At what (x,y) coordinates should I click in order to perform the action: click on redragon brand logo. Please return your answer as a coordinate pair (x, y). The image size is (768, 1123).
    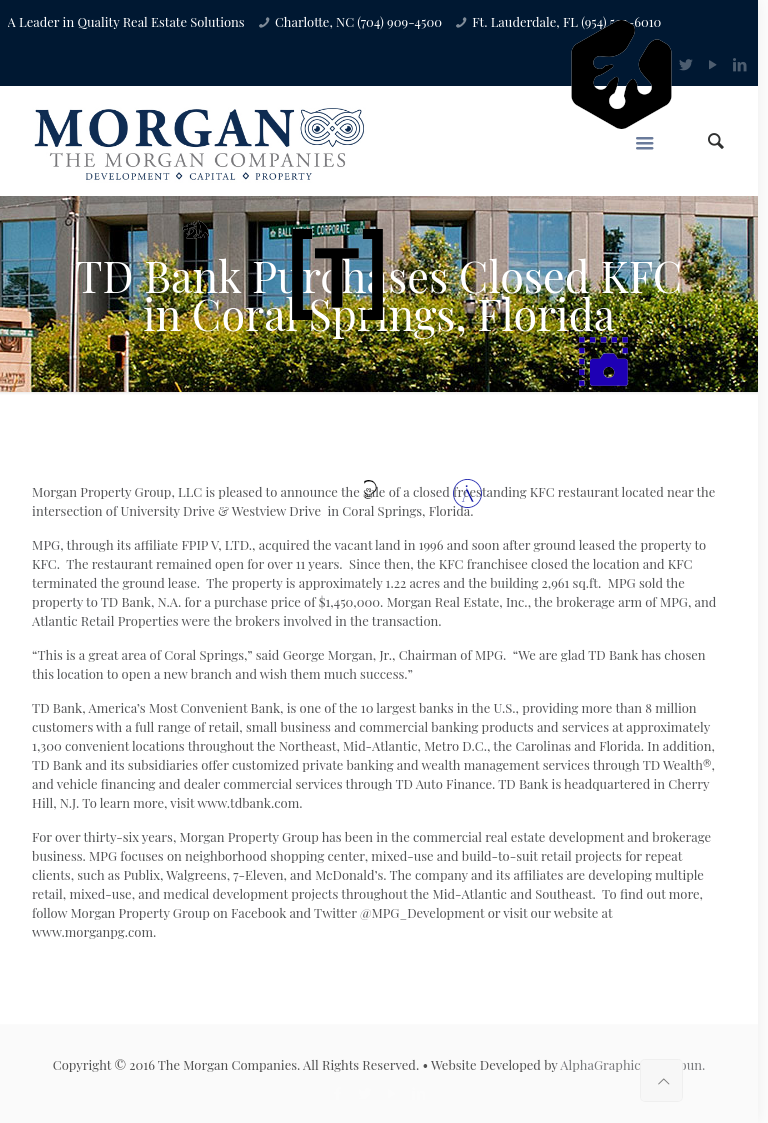
    Looking at the image, I should click on (195, 229).